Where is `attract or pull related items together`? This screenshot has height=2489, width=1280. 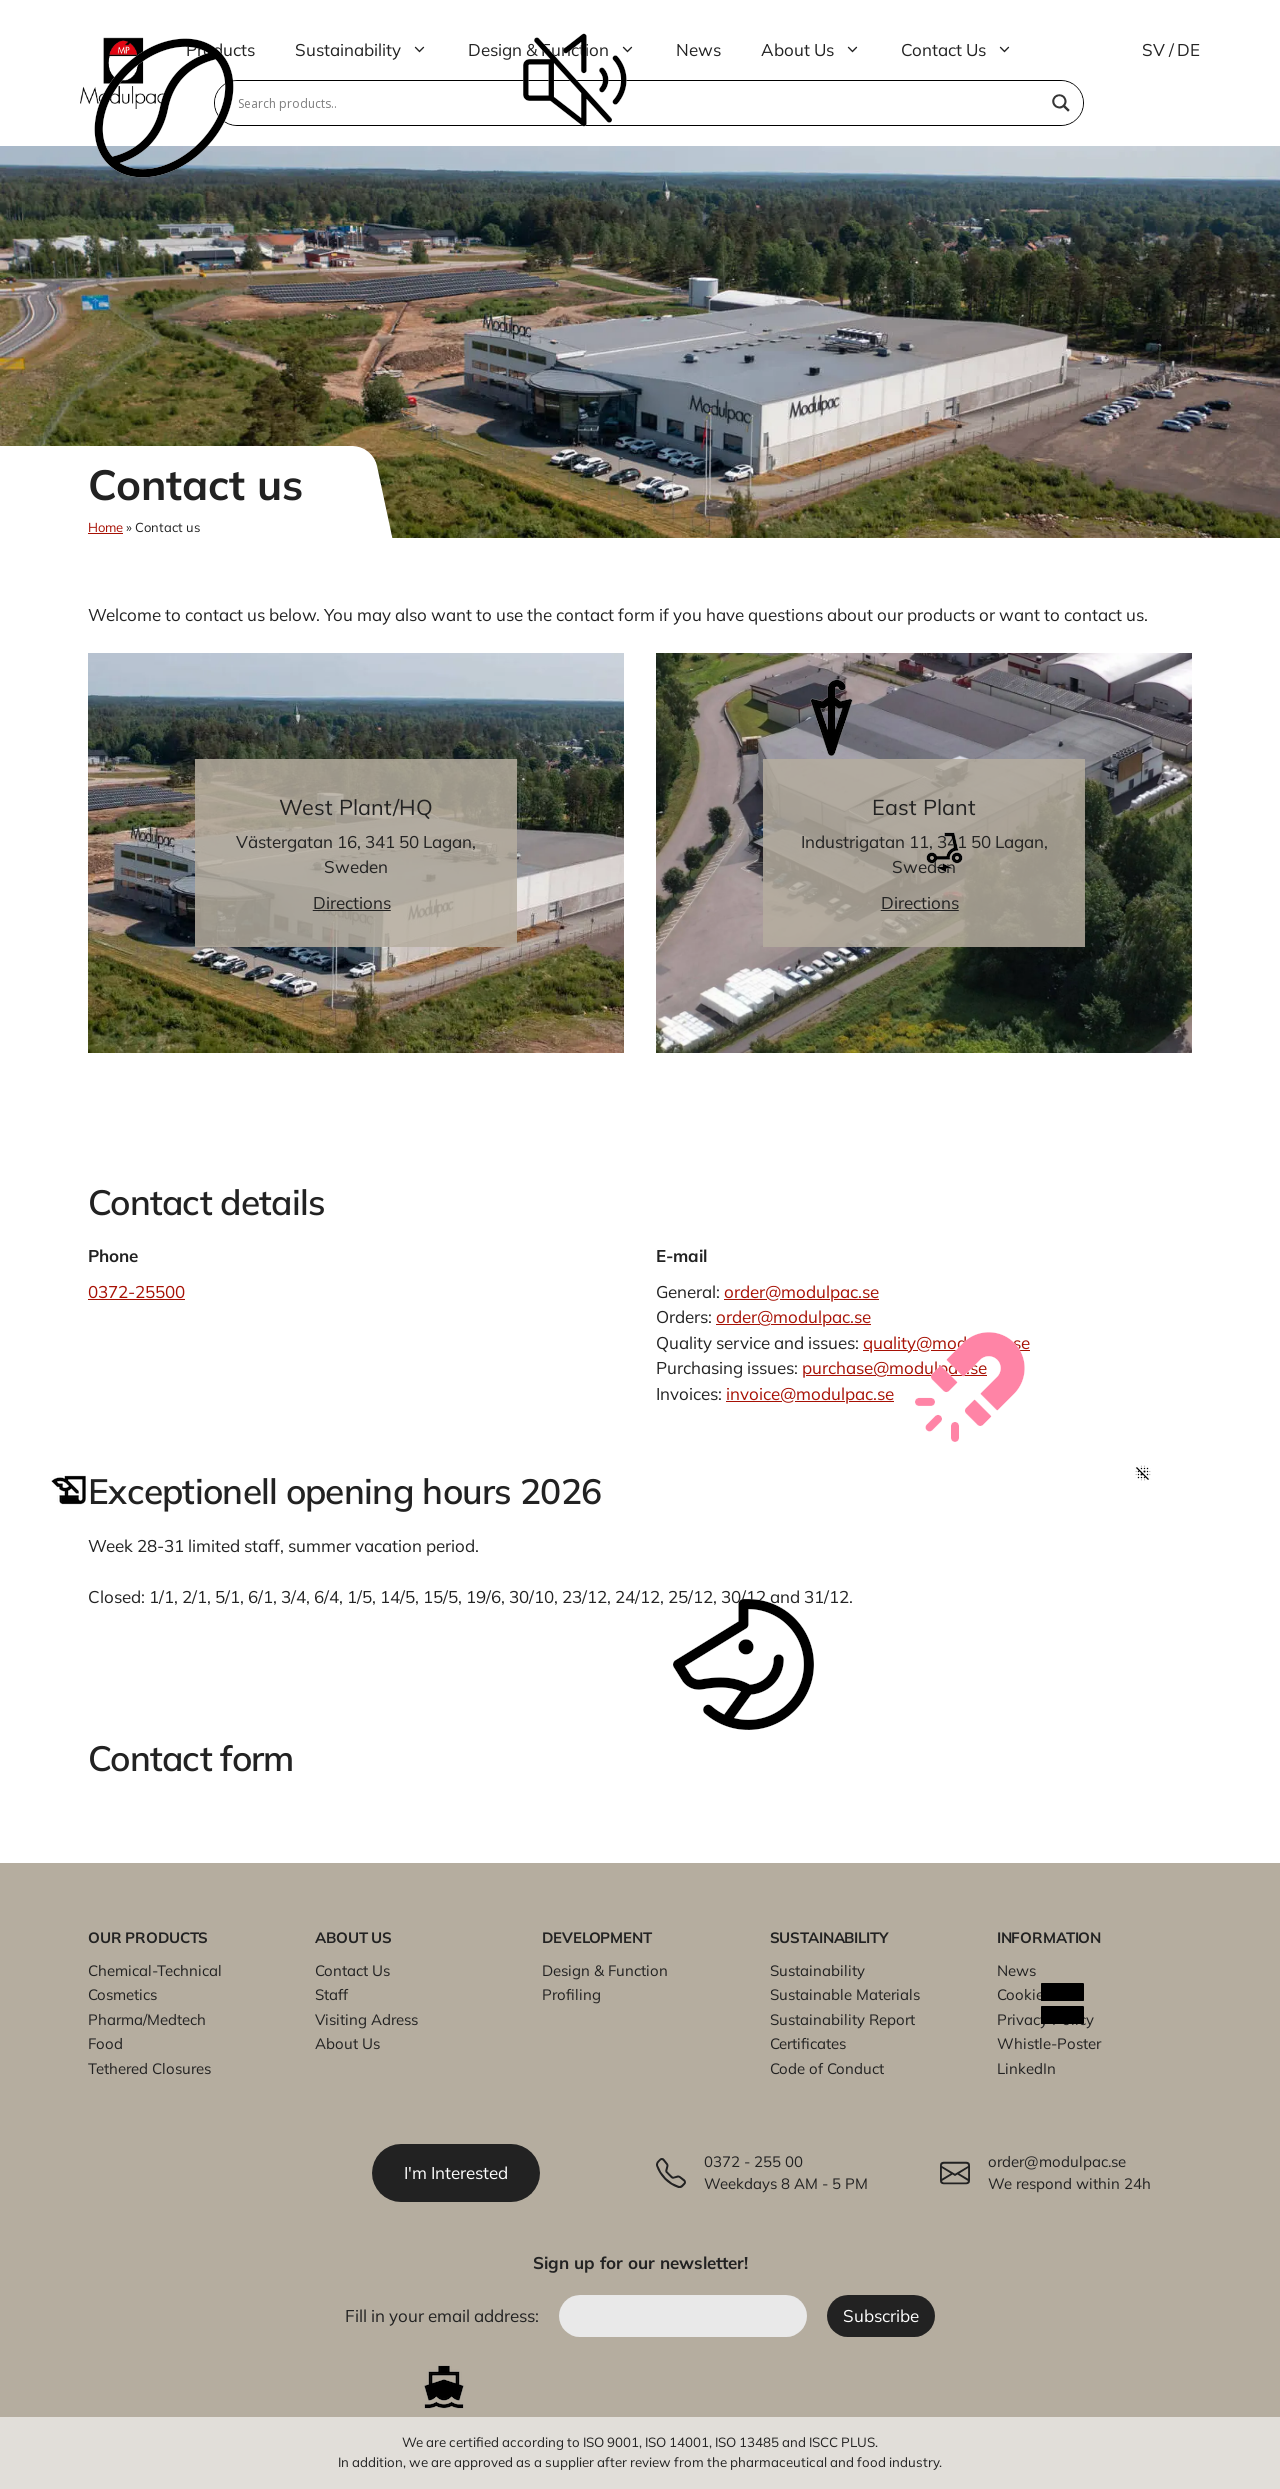 attract or pull related items together is located at coordinates (971, 1386).